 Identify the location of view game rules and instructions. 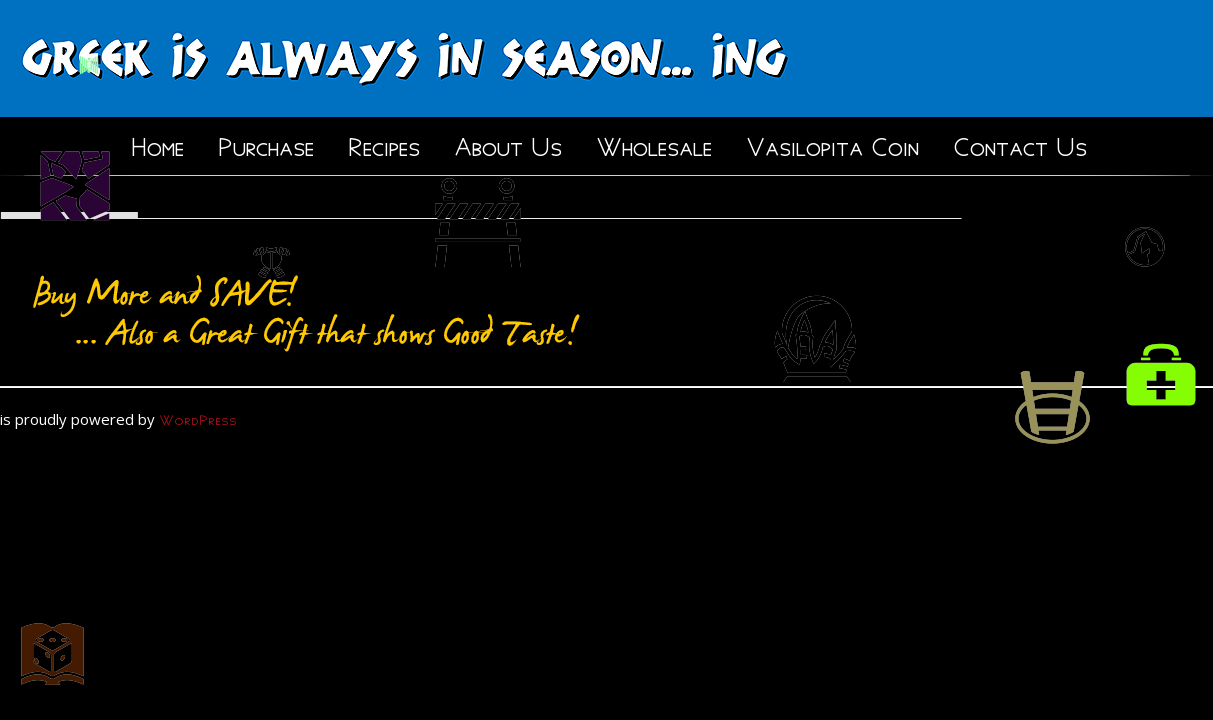
(52, 654).